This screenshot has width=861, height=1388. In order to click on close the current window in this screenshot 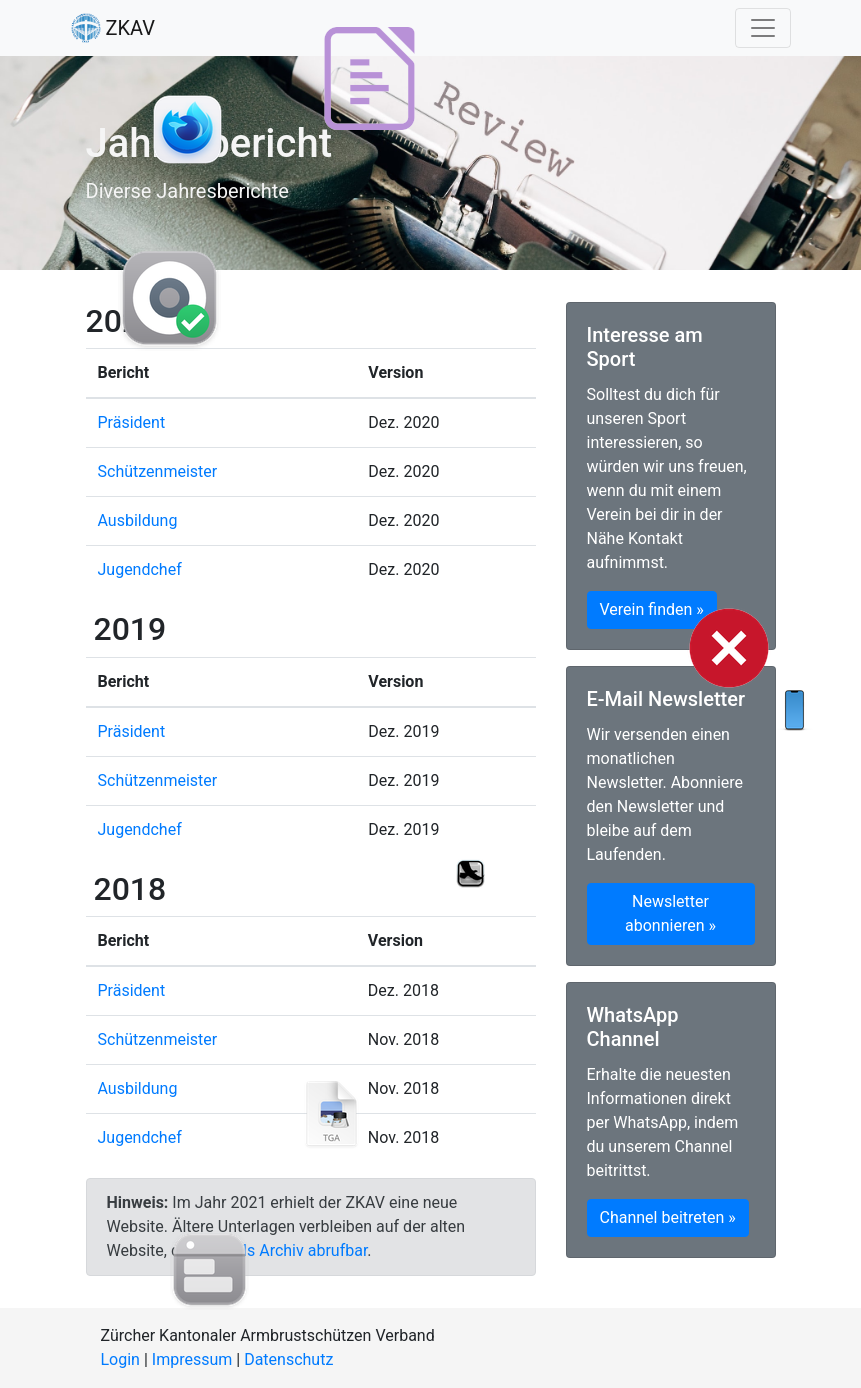, I will do `click(729, 648)`.